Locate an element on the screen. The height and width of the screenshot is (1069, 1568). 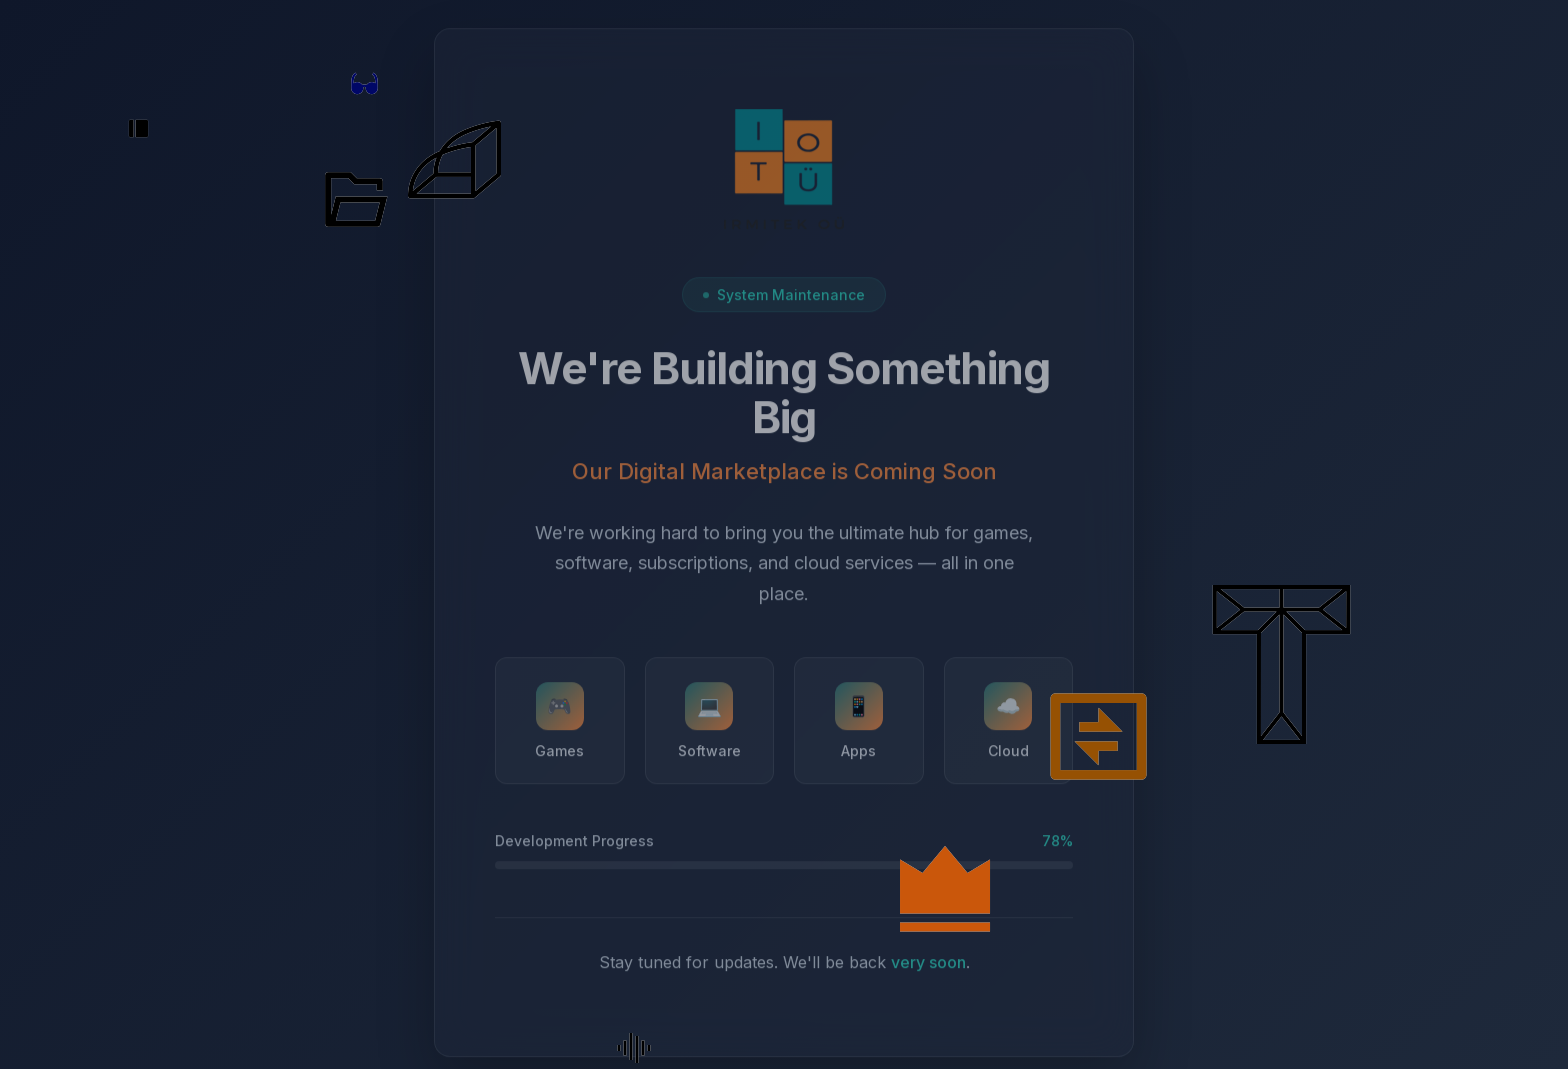
switch to left sidebar layout is located at coordinates (138, 128).